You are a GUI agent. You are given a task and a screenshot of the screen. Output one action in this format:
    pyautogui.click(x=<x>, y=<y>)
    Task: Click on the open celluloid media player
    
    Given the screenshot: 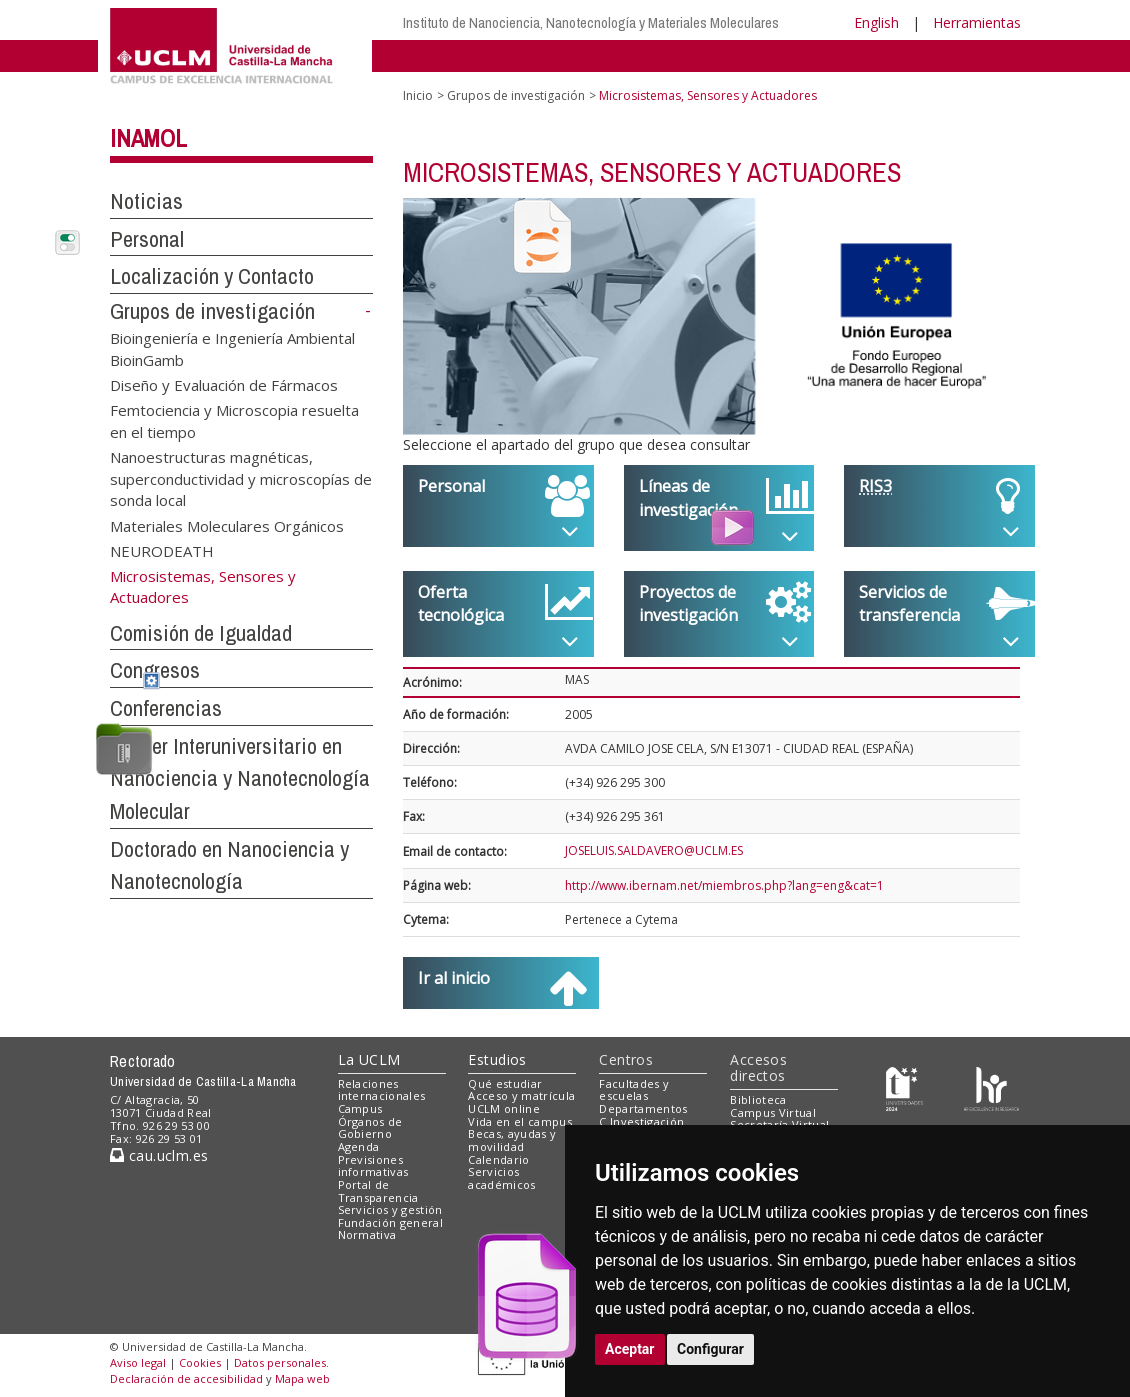 What is the action you would take?
    pyautogui.click(x=732, y=527)
    